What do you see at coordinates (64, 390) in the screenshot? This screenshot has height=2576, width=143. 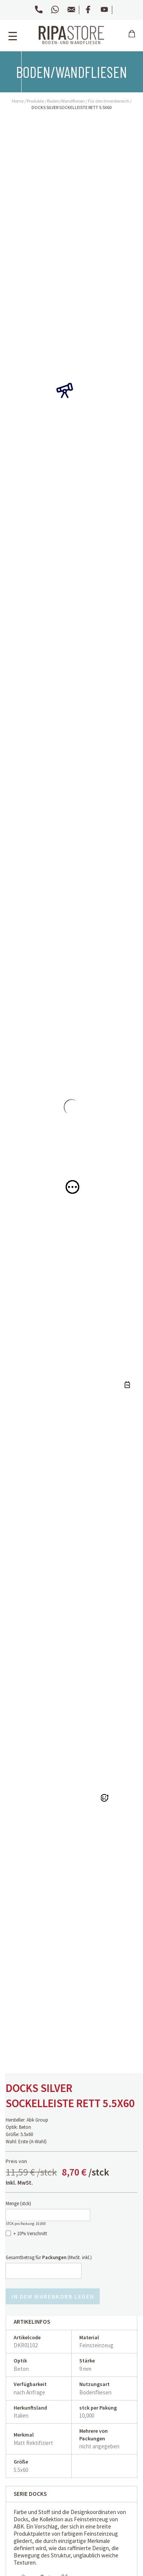 I see `explore or discover new content` at bounding box center [64, 390].